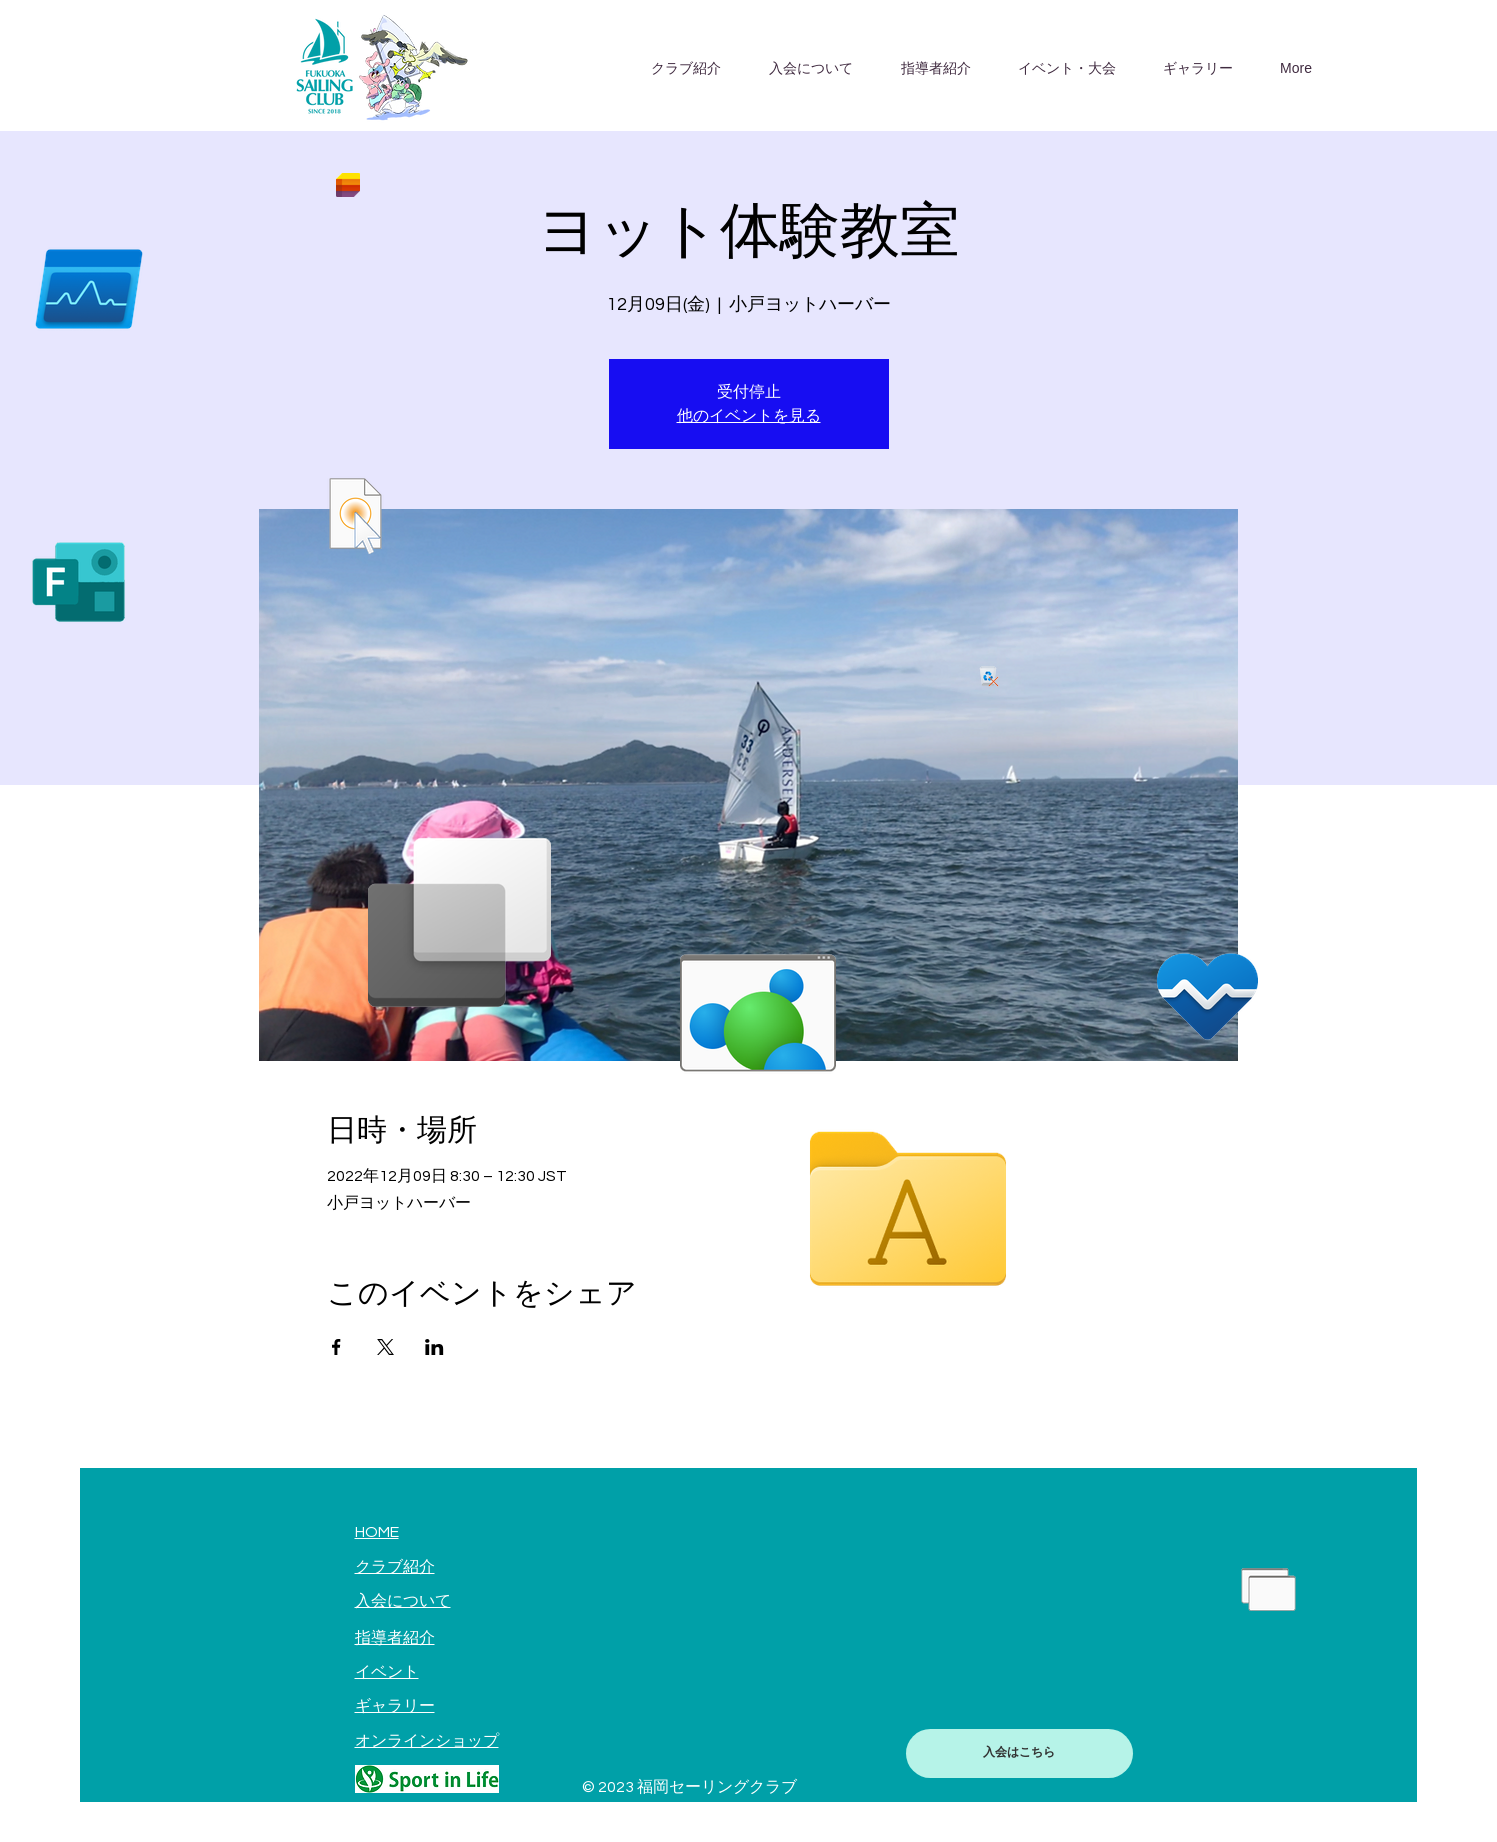 This screenshot has width=1497, height=1842. Describe the element at coordinates (348, 185) in the screenshot. I see `open the lists app` at that location.